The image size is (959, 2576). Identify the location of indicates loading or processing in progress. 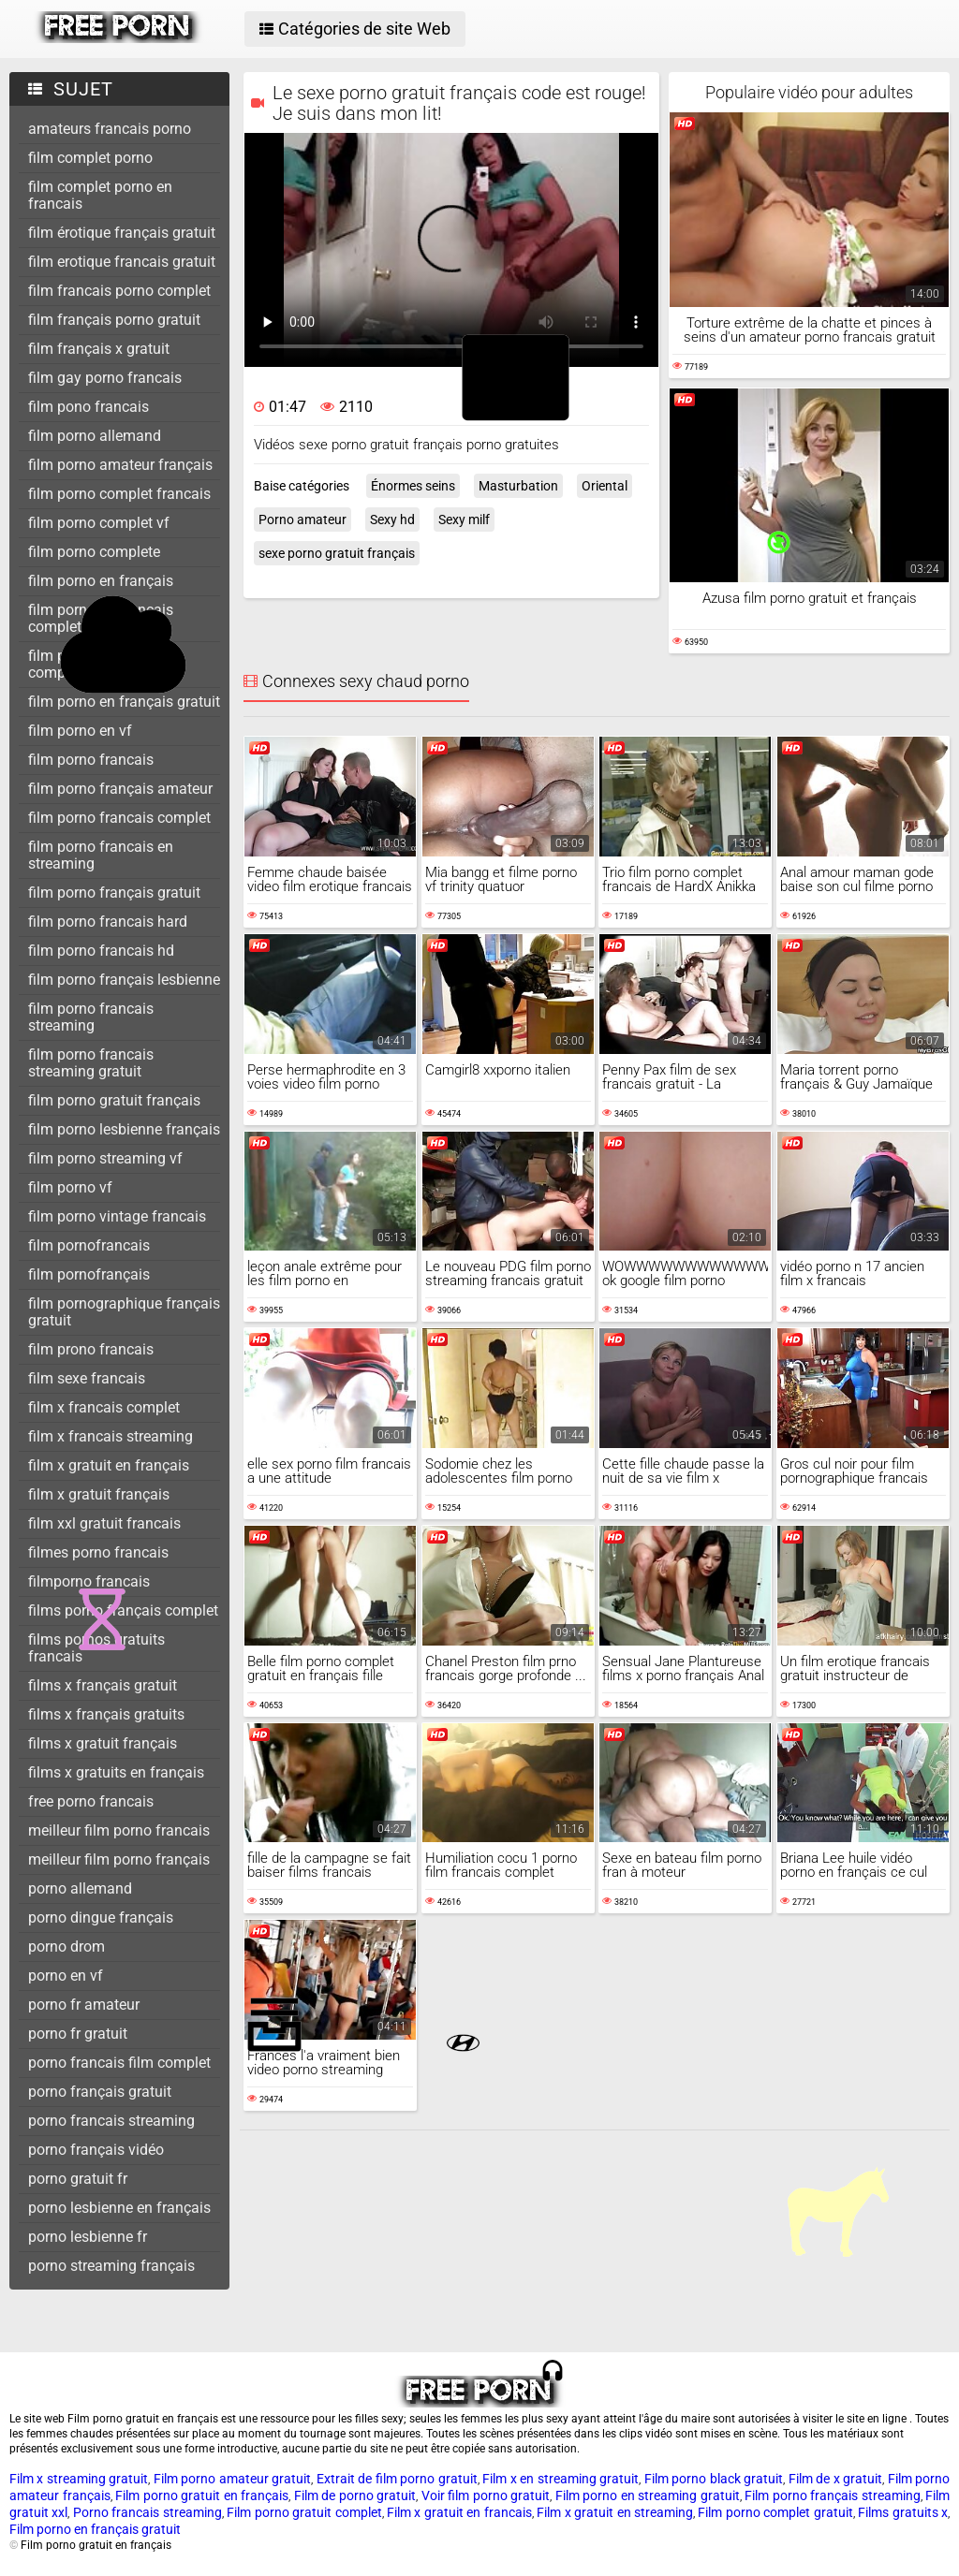
(102, 1619).